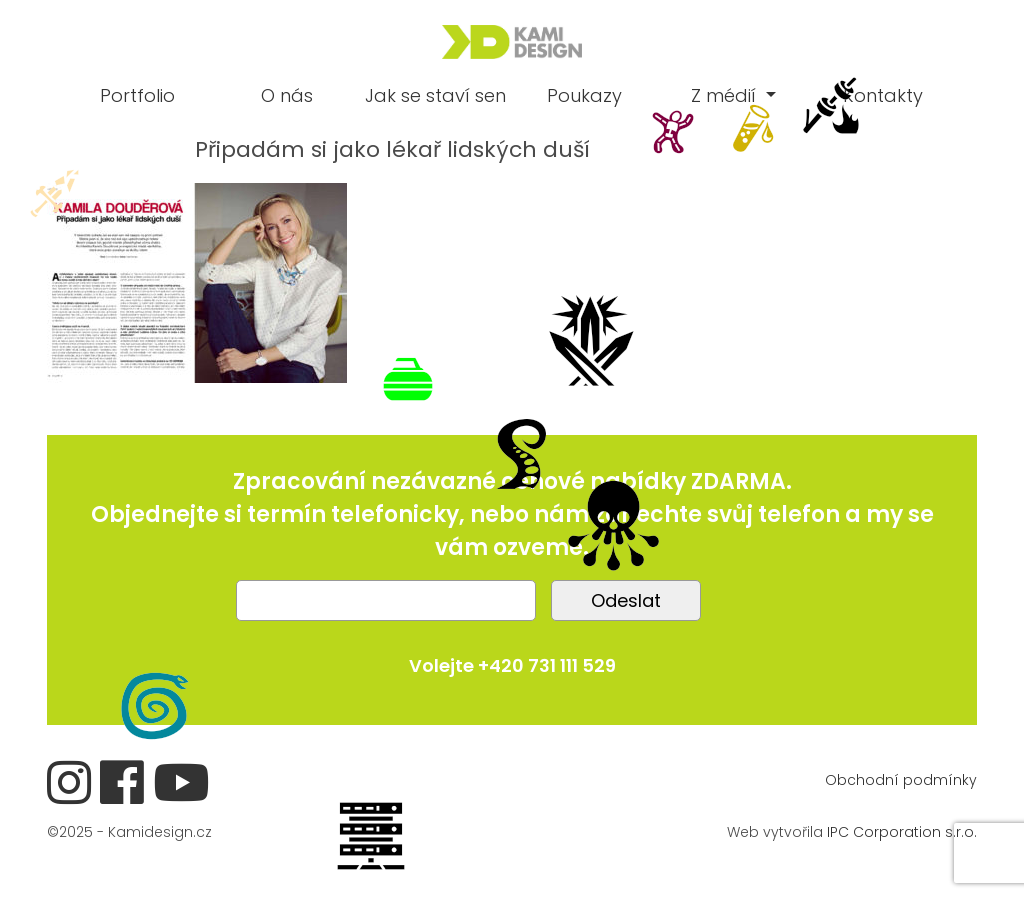 Image resolution: width=1024 pixels, height=897 pixels. I want to click on view character anatomy or internal stats, so click(673, 132).